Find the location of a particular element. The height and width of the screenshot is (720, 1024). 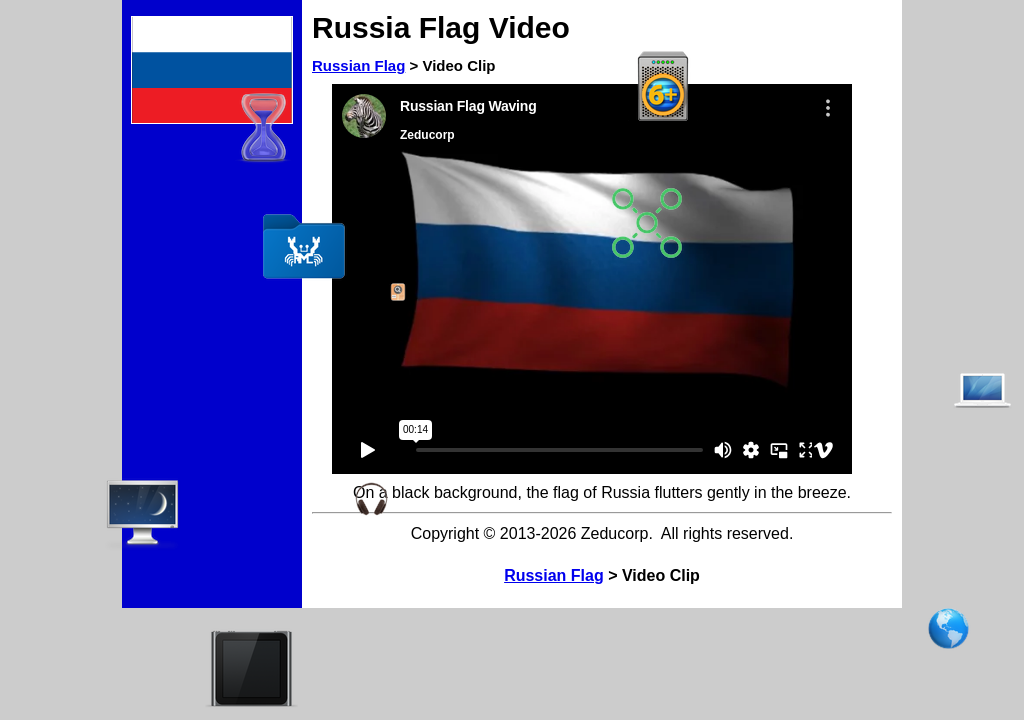

iPod nano device connected is located at coordinates (251, 668).